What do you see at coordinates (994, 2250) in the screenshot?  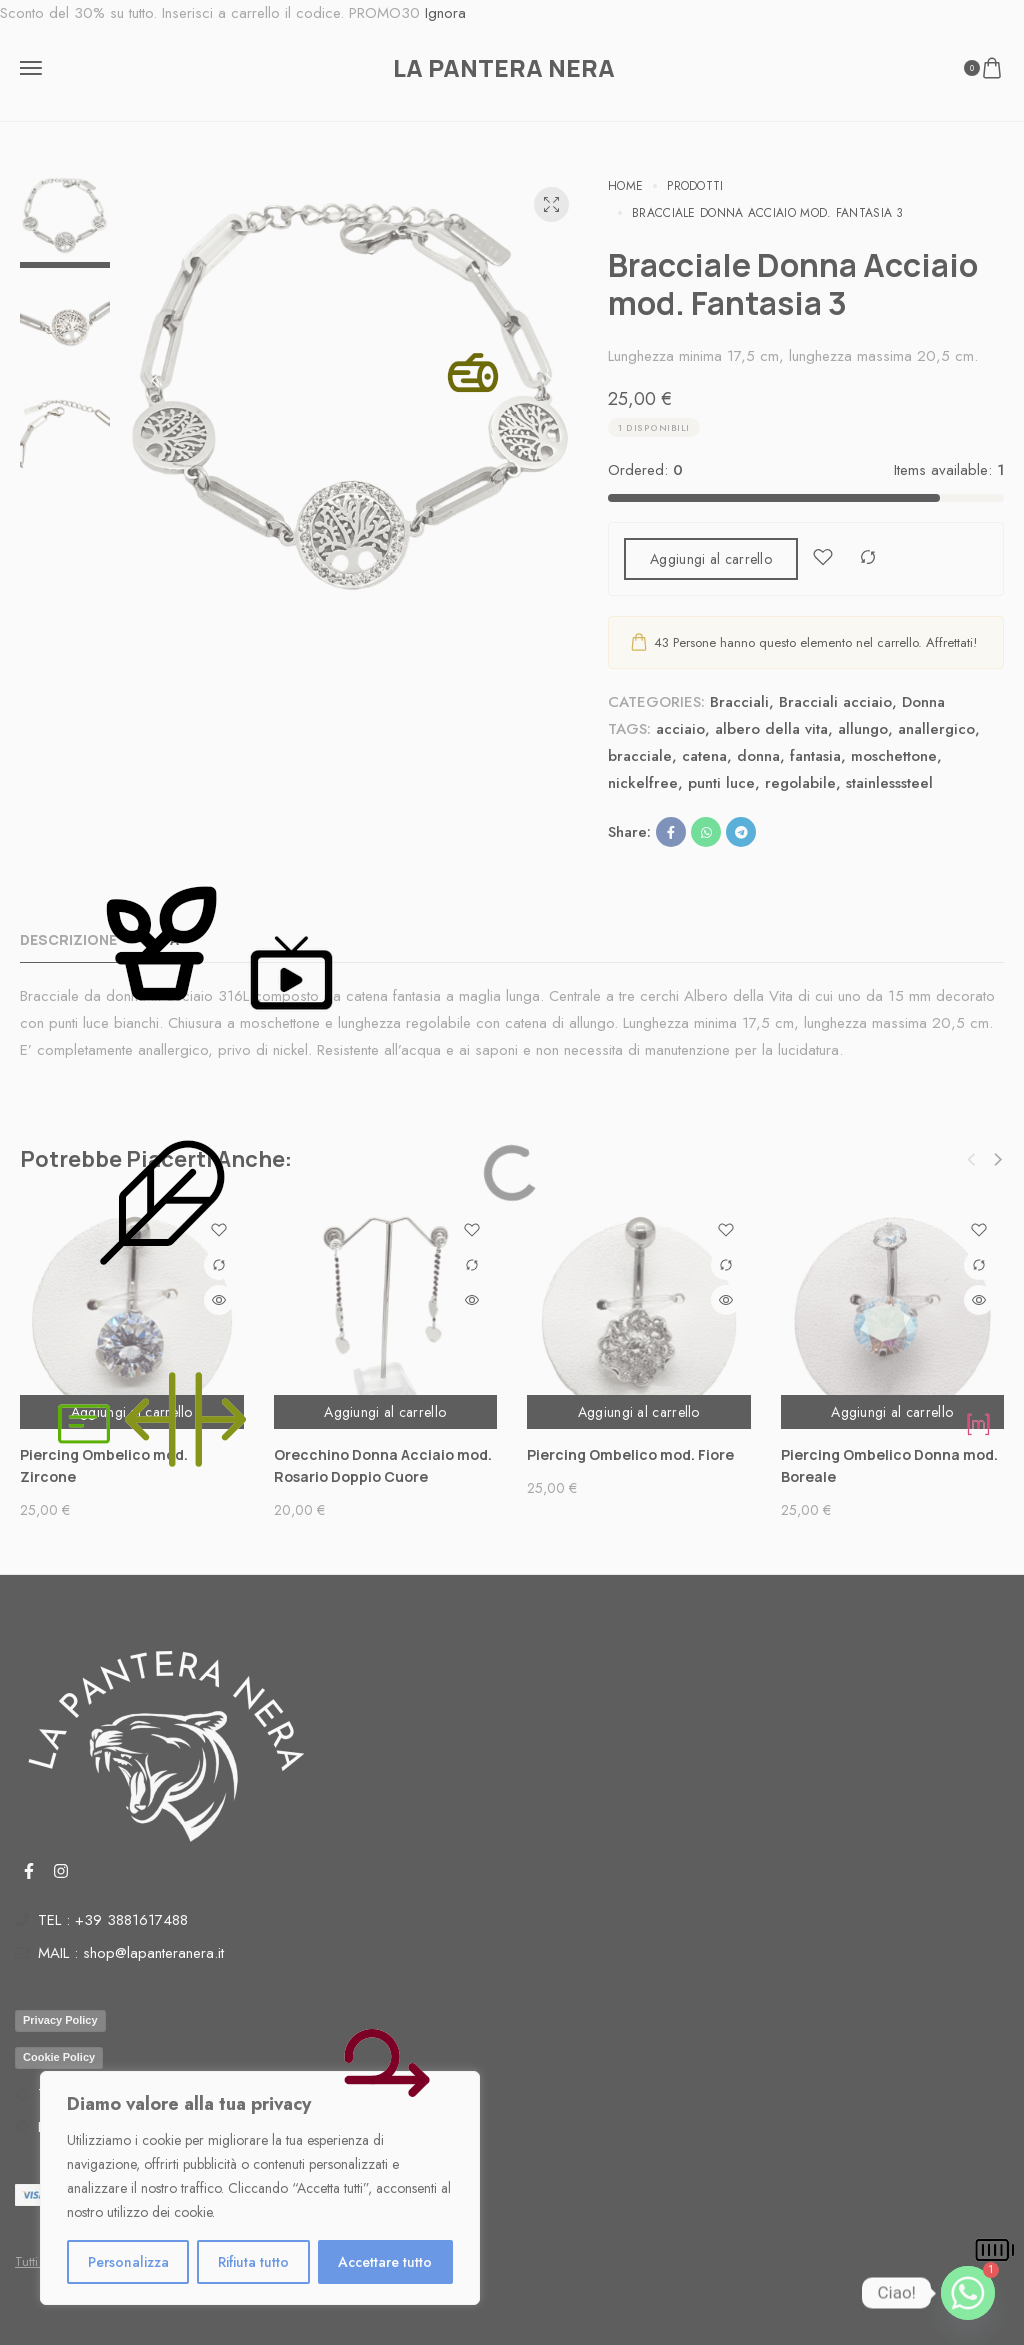 I see `indicates full battery charge` at bounding box center [994, 2250].